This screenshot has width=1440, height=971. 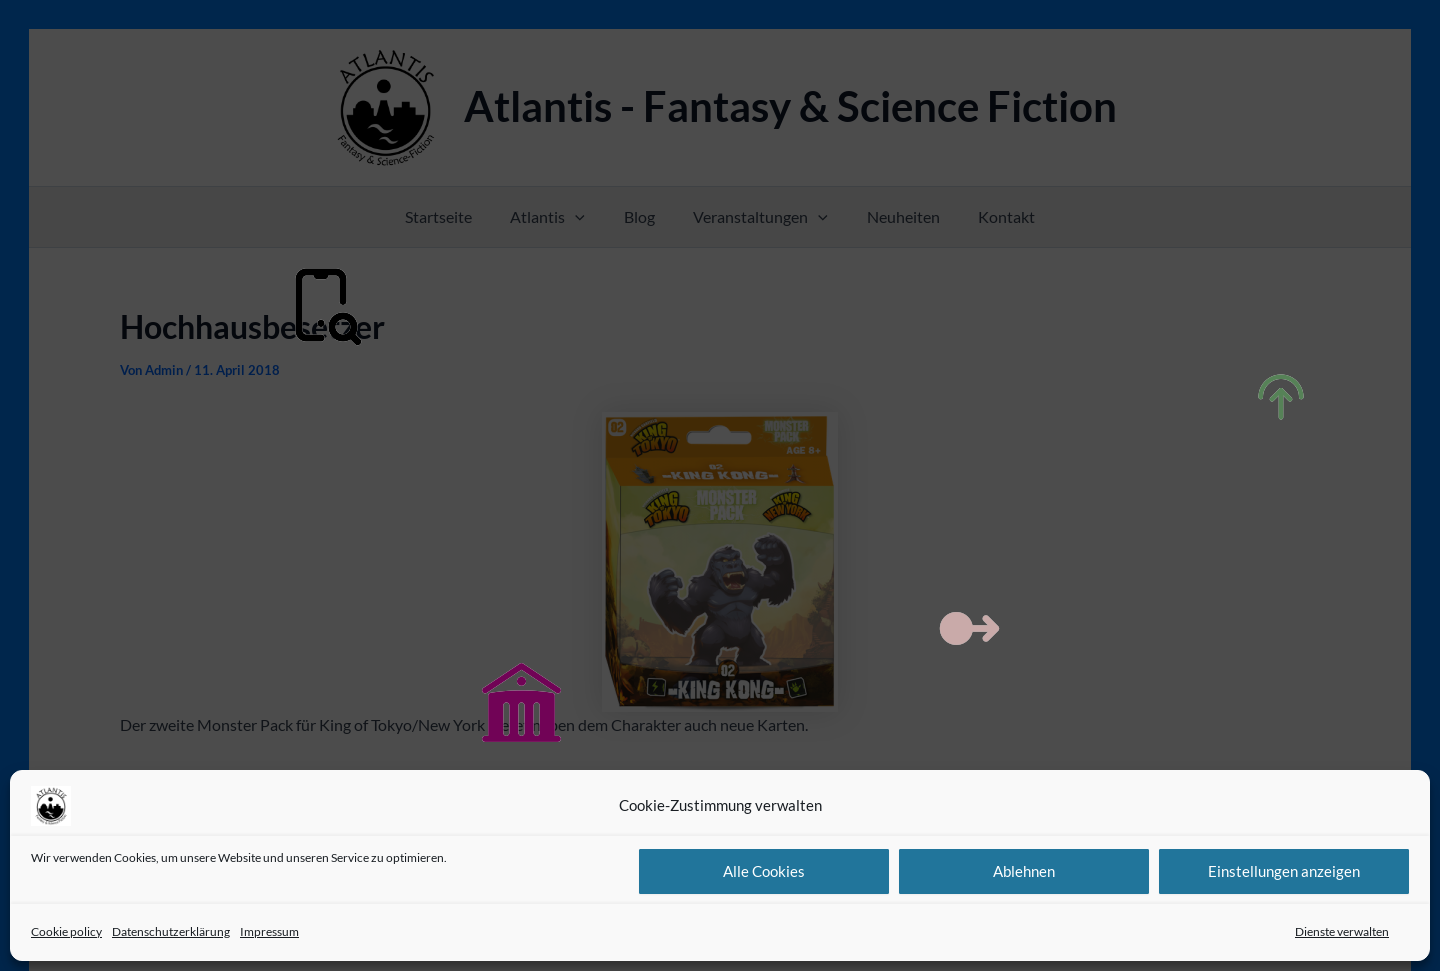 I want to click on access library or archives, so click(x=521, y=702).